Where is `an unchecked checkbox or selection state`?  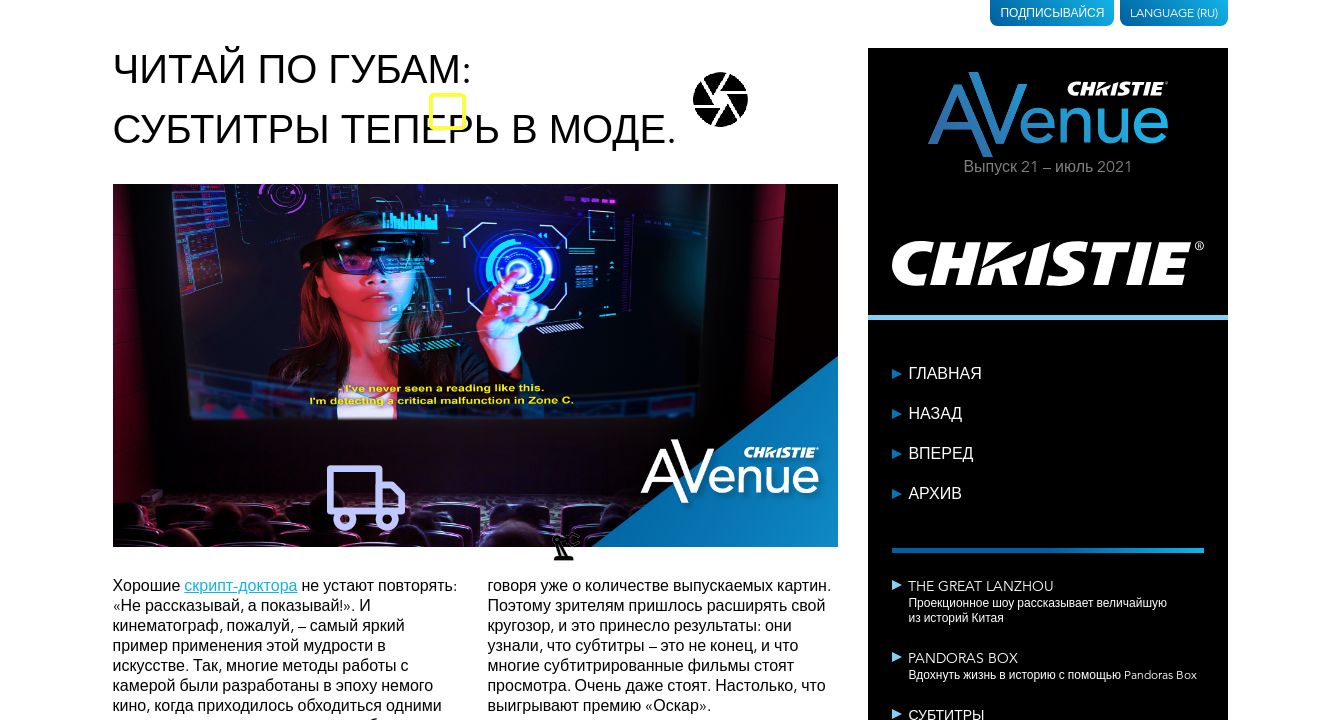 an unchecked checkbox or selection state is located at coordinates (447, 111).